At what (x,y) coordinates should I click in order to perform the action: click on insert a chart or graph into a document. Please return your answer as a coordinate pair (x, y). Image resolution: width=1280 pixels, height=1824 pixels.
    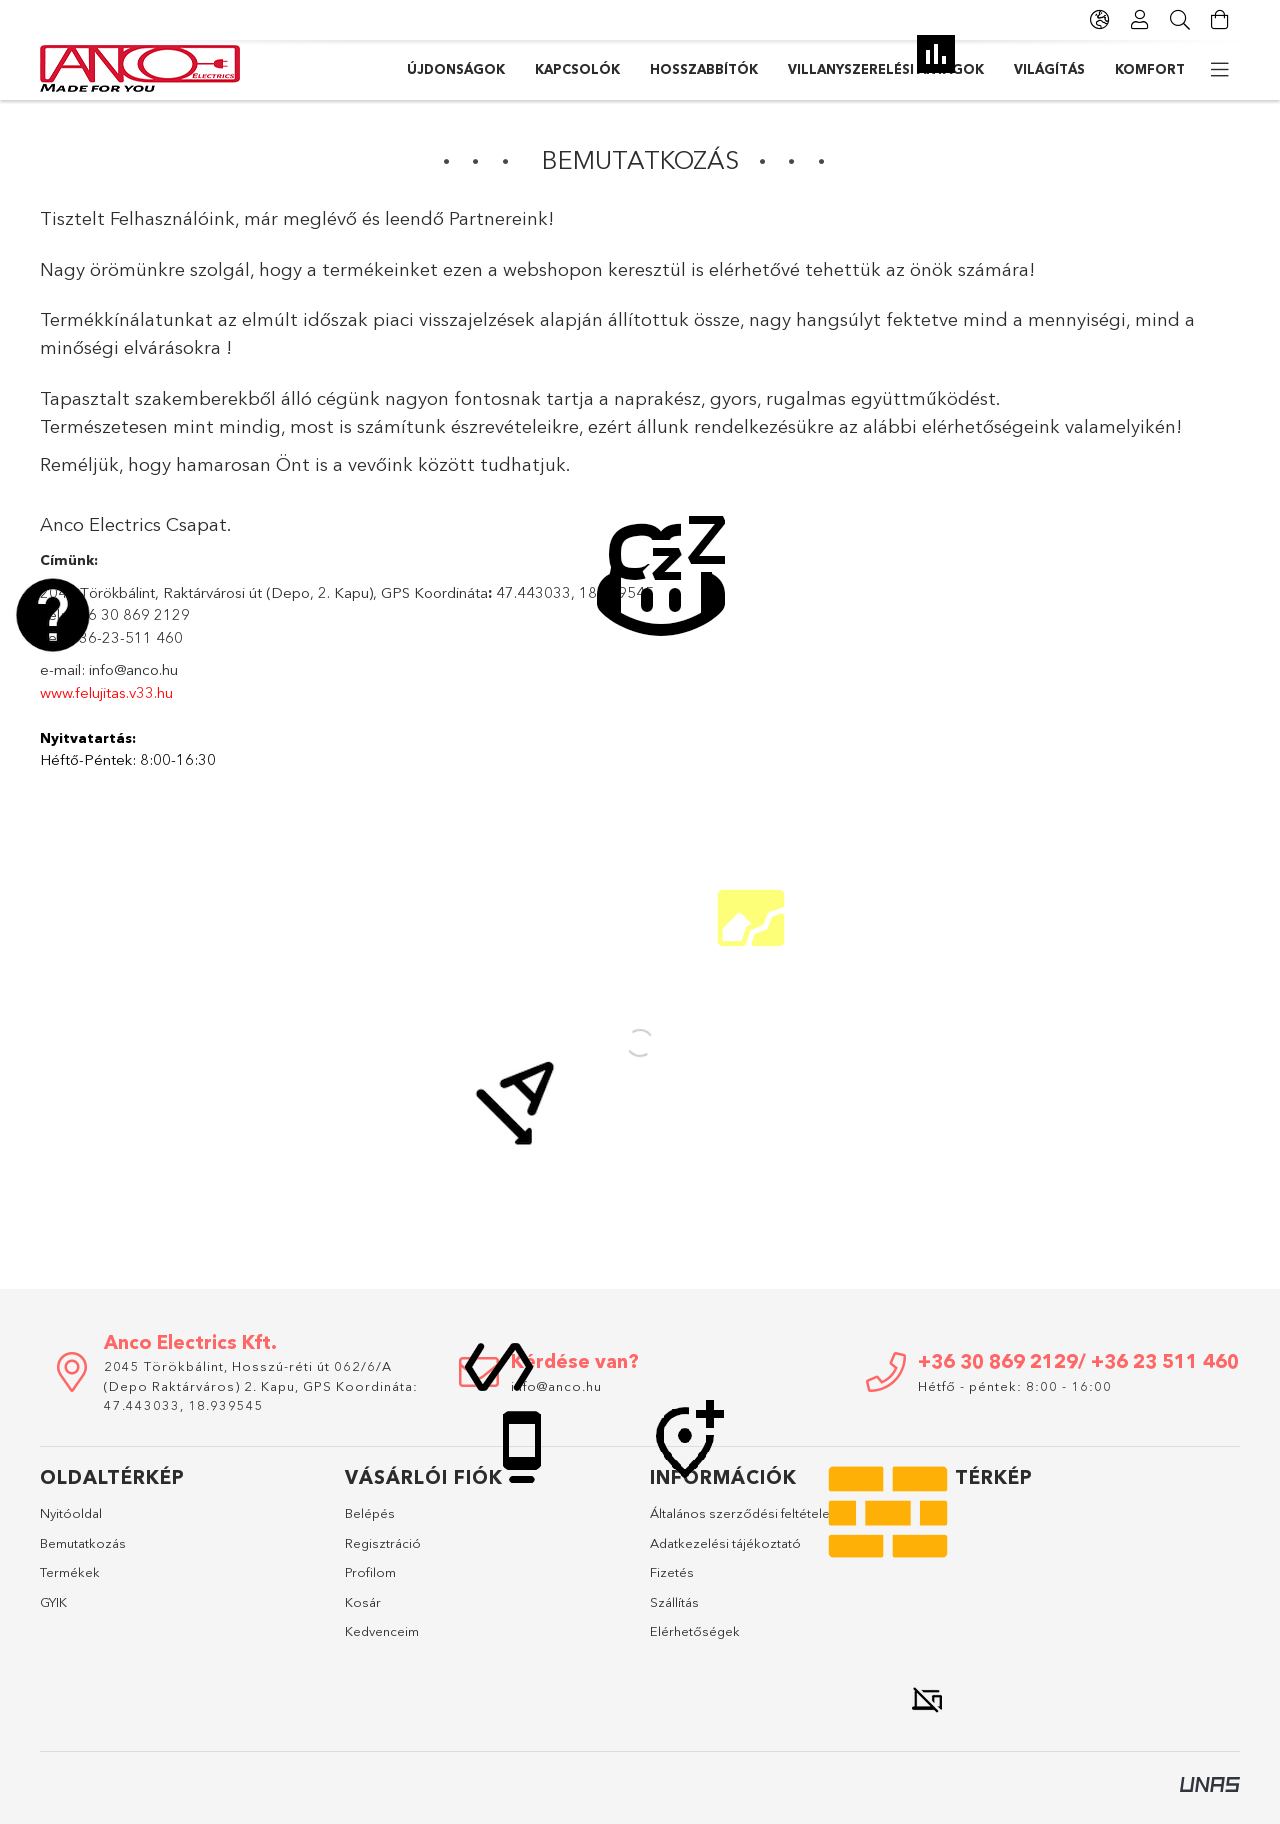
    Looking at the image, I should click on (936, 54).